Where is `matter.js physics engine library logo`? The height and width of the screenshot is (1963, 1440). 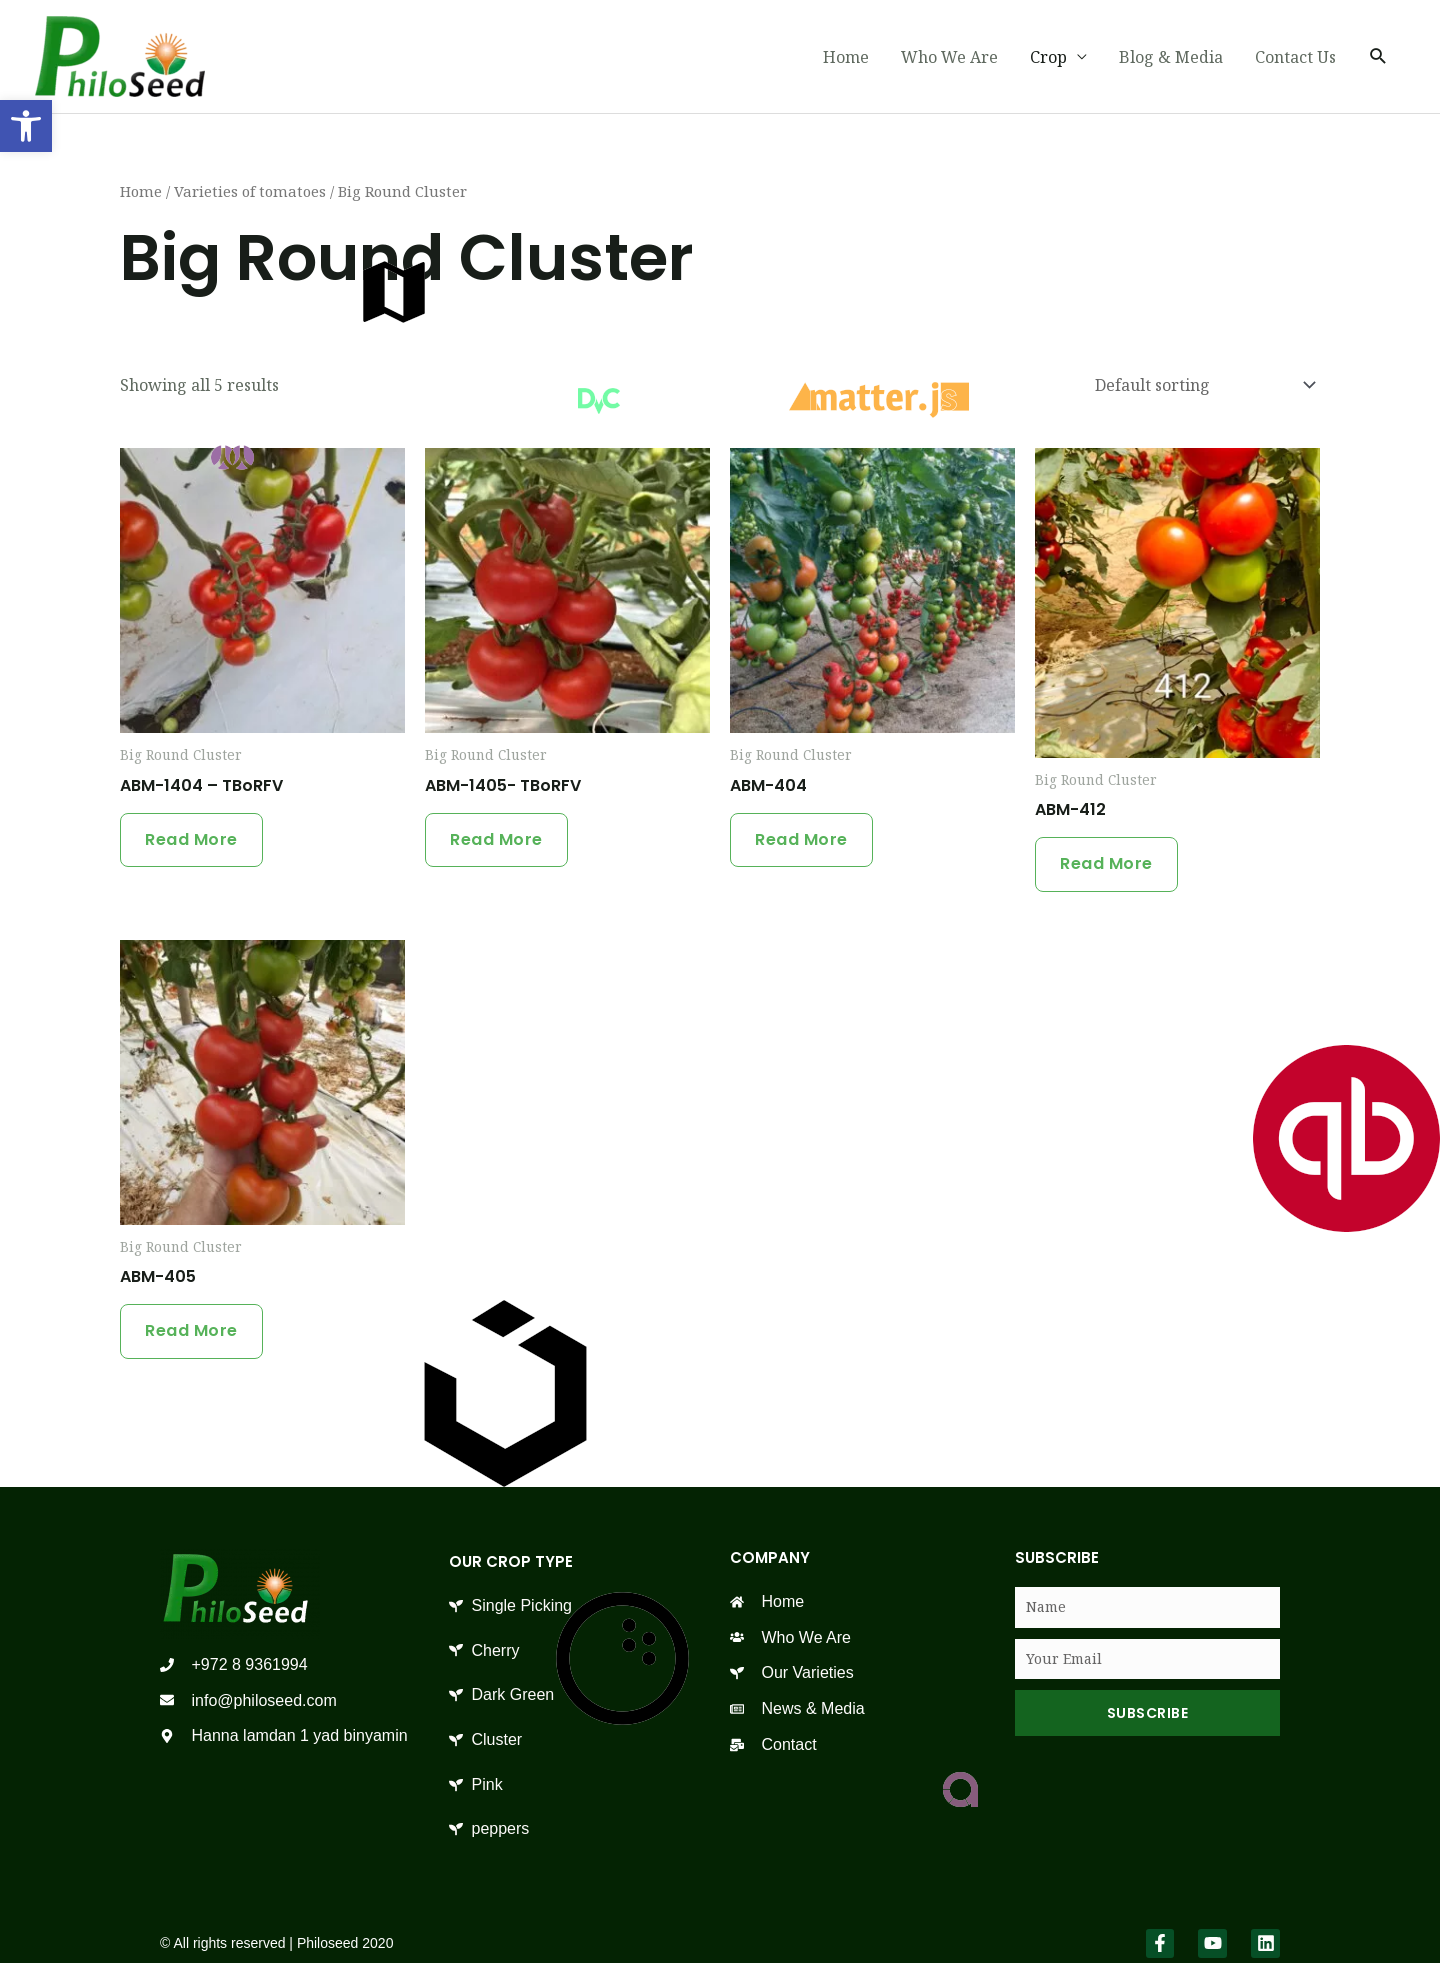 matter.js physics engine library logo is located at coordinates (879, 400).